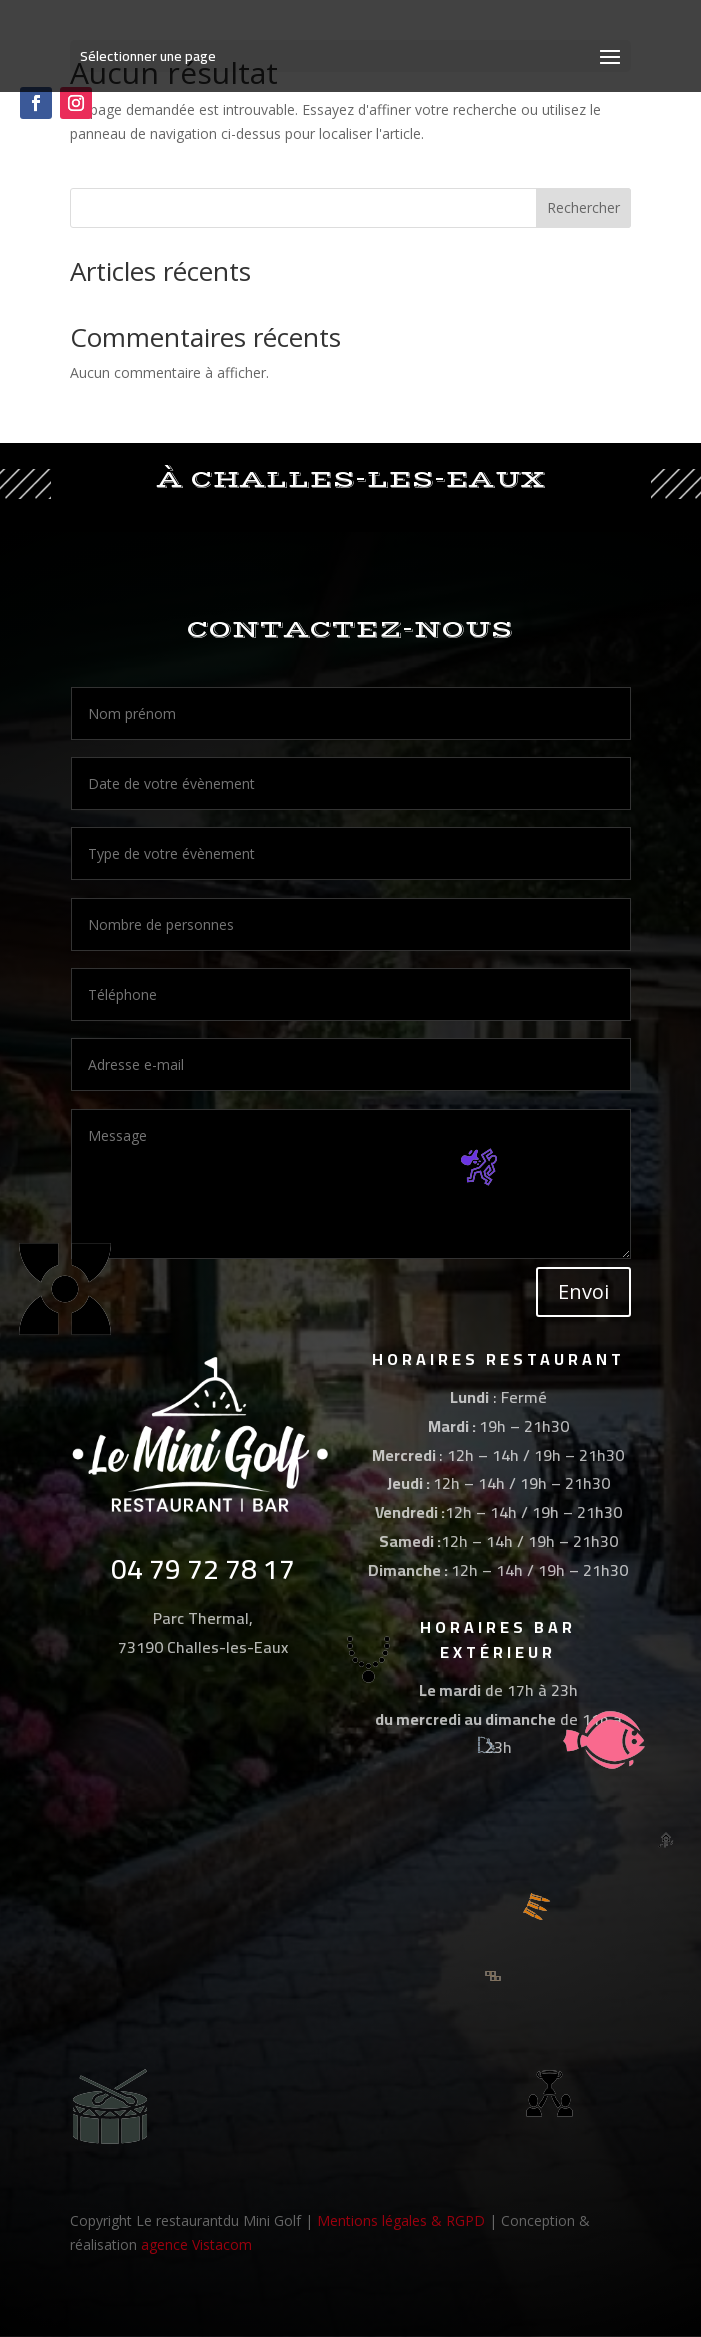 The width and height of the screenshot is (701, 2337). What do you see at coordinates (479, 1167) in the screenshot?
I see `indicates a crime scene or murder mystery game element` at bounding box center [479, 1167].